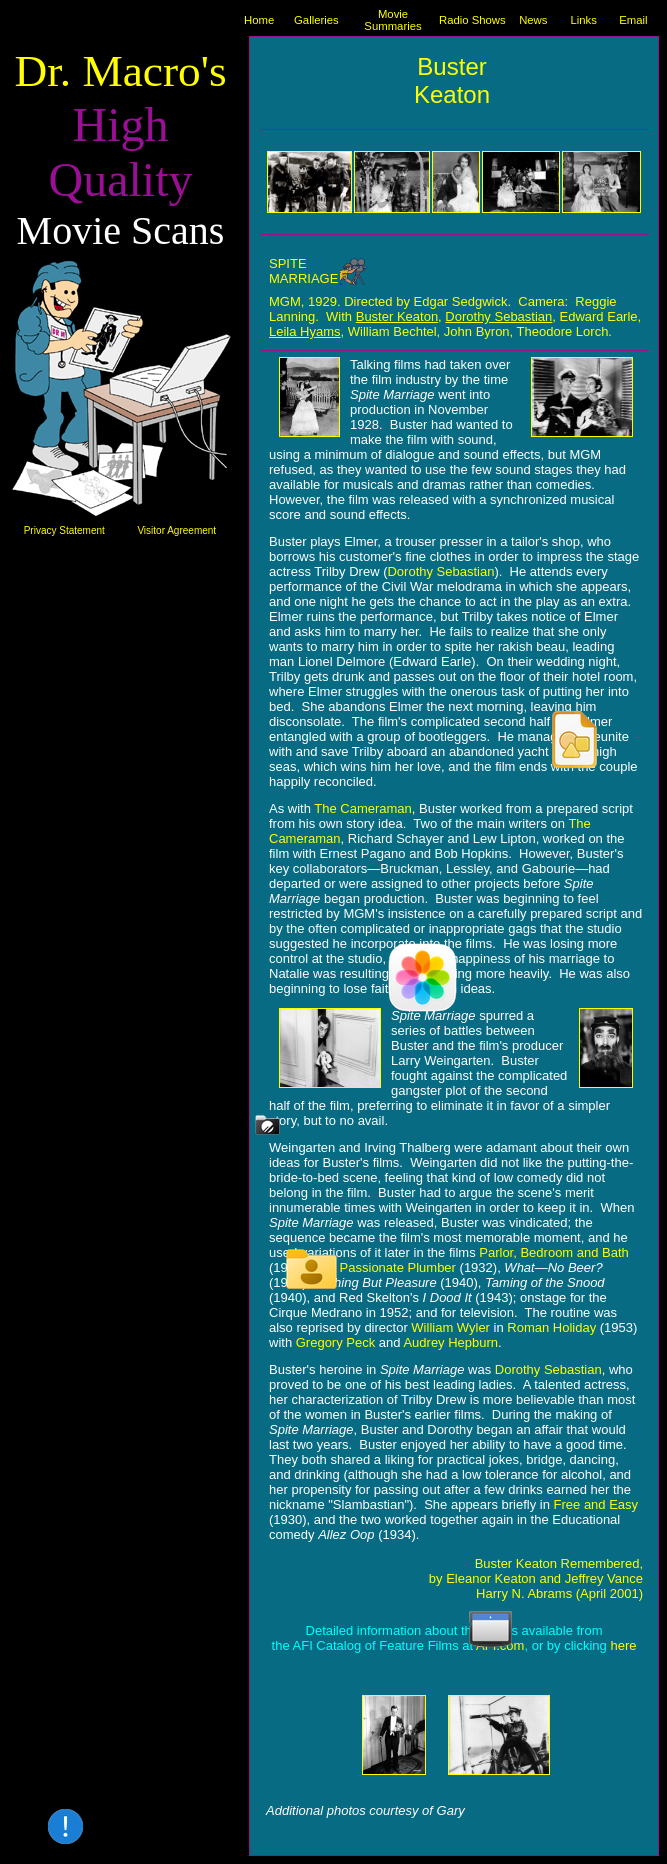 The width and height of the screenshot is (667, 1864). Describe the element at coordinates (490, 1629) in the screenshot. I see `compact flash memory card device` at that location.